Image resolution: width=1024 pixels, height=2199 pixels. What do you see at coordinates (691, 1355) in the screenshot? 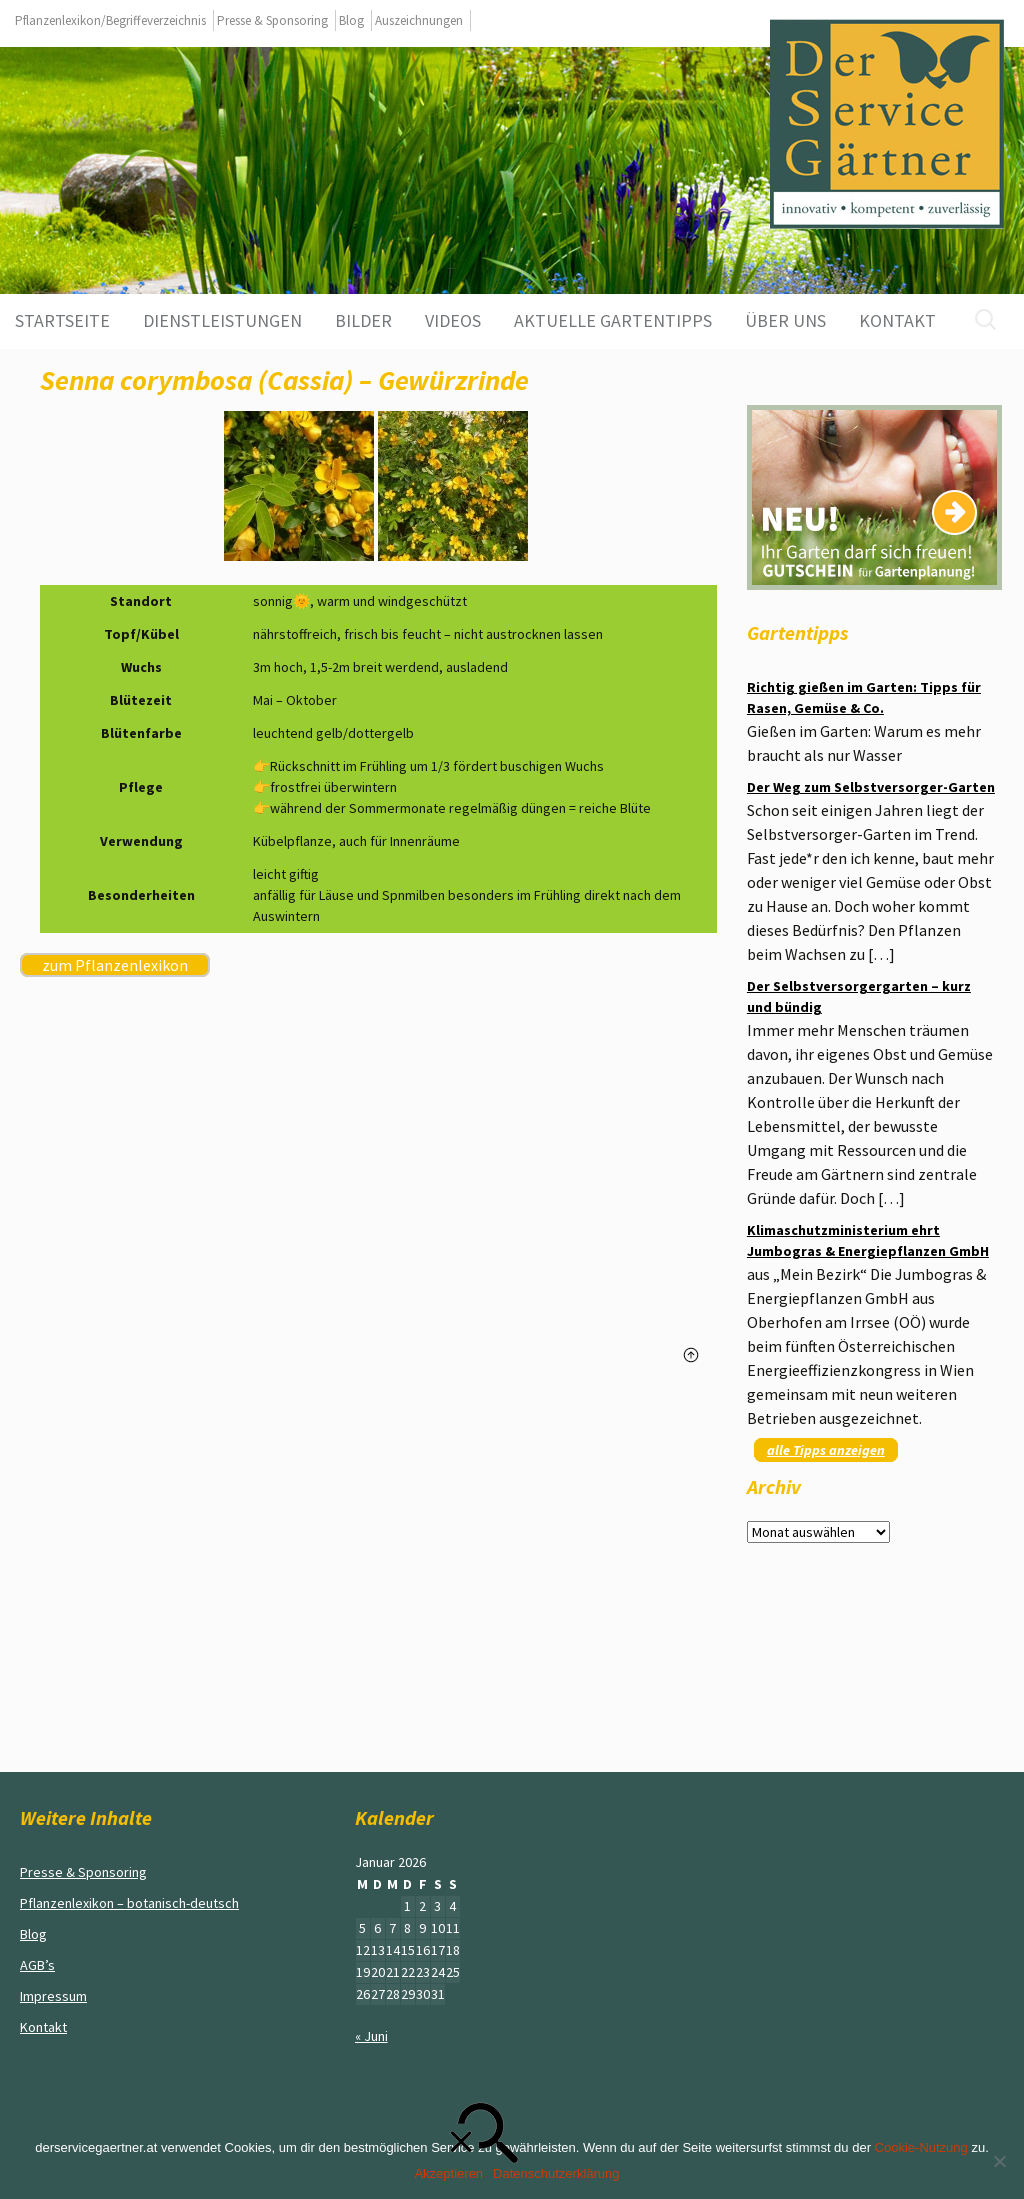
I see `scroll to top of page` at bounding box center [691, 1355].